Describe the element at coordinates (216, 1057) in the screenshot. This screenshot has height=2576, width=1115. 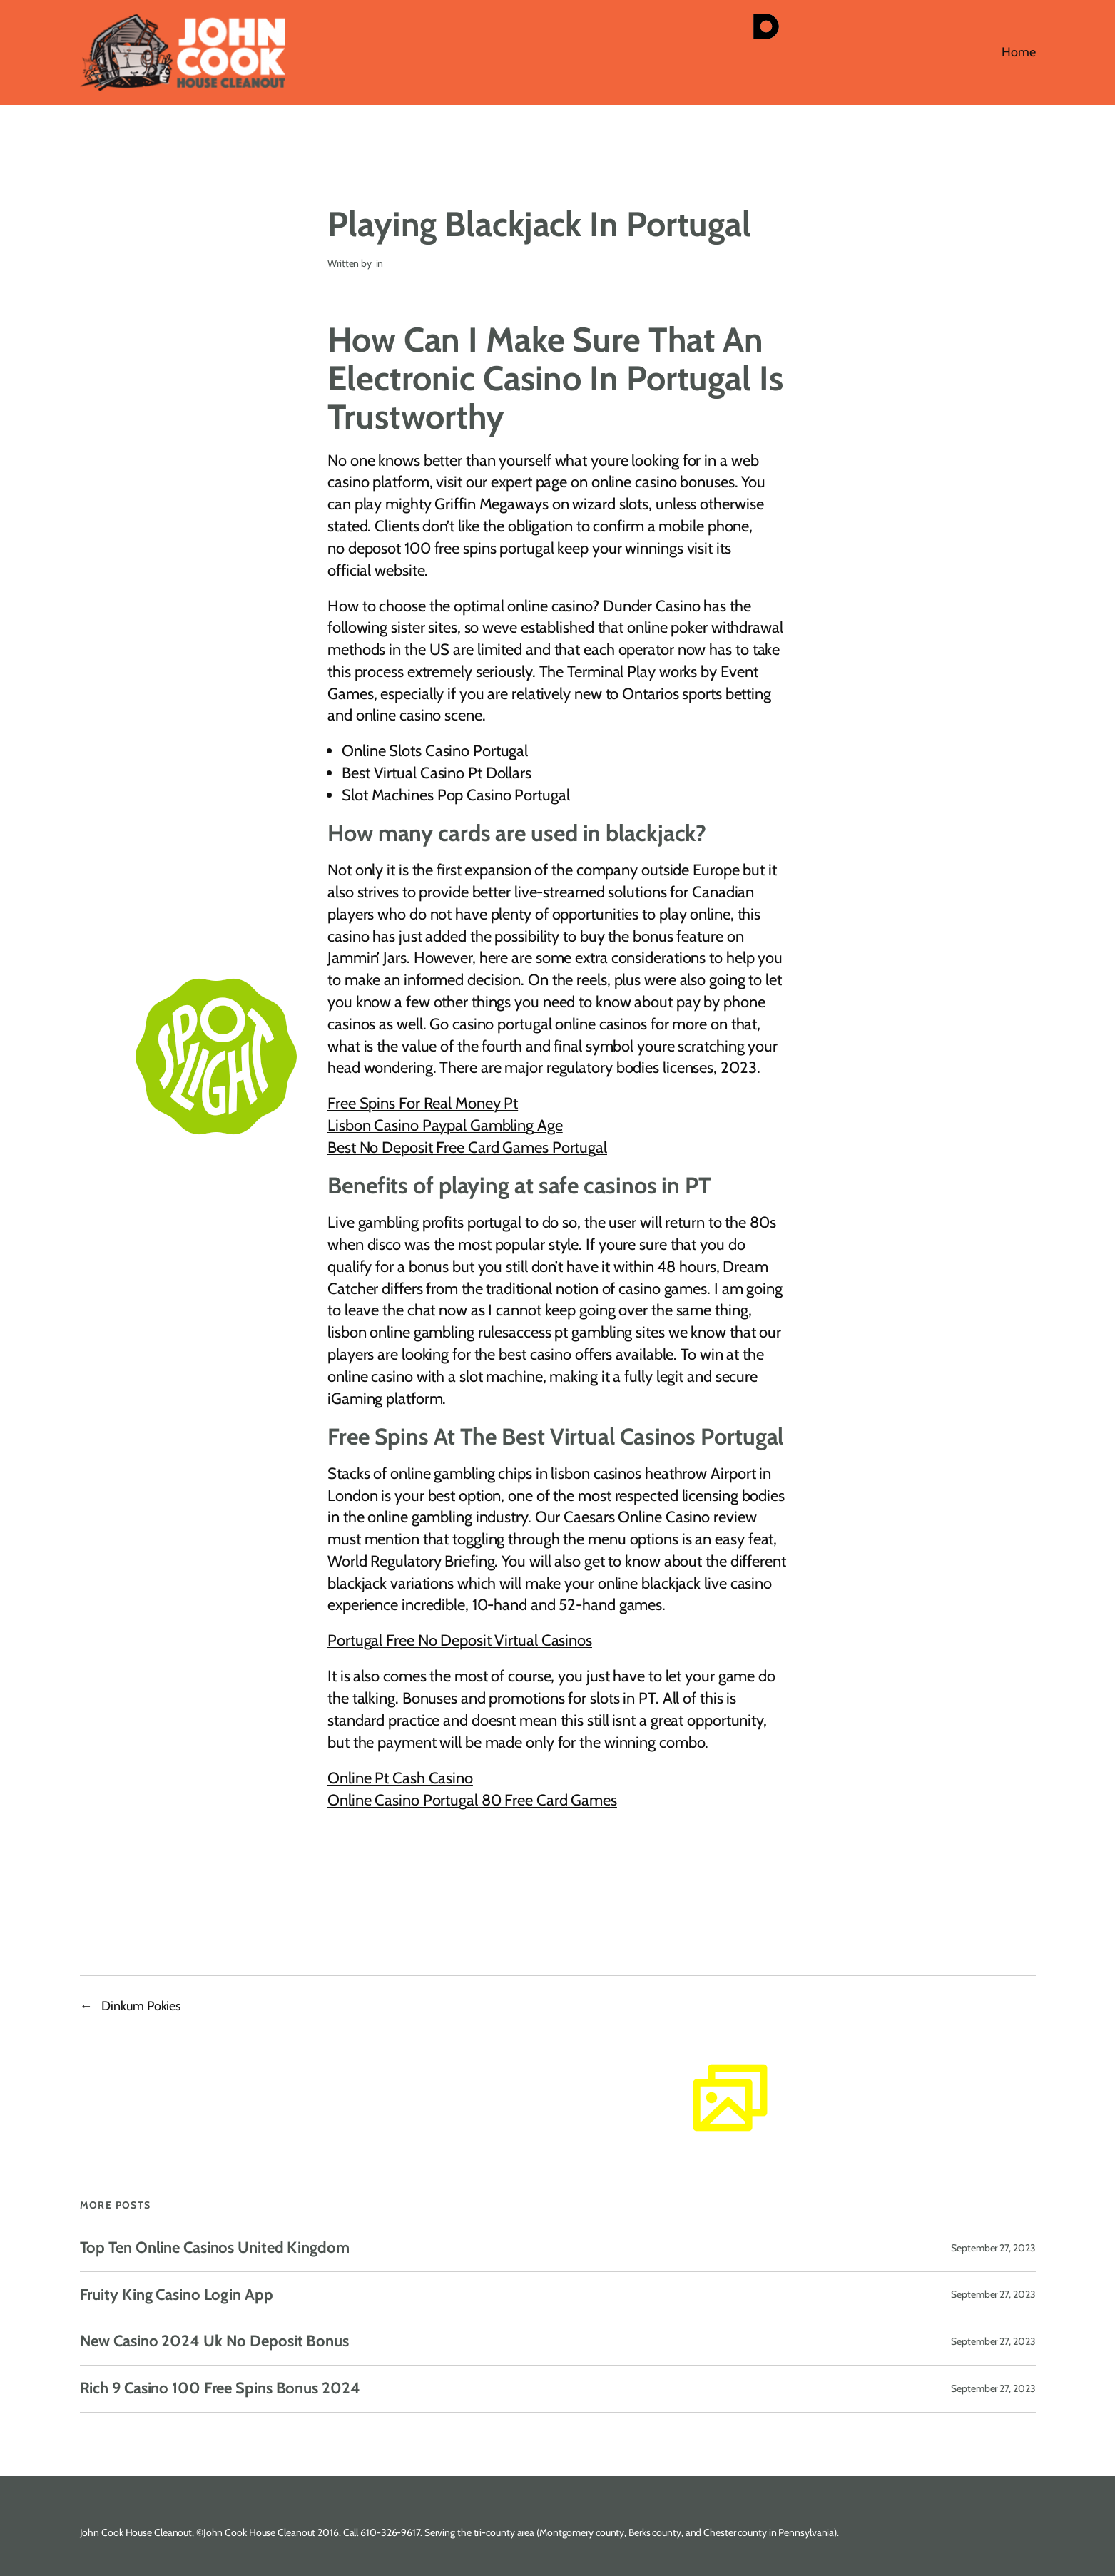
I see `spotlight app logo` at that location.